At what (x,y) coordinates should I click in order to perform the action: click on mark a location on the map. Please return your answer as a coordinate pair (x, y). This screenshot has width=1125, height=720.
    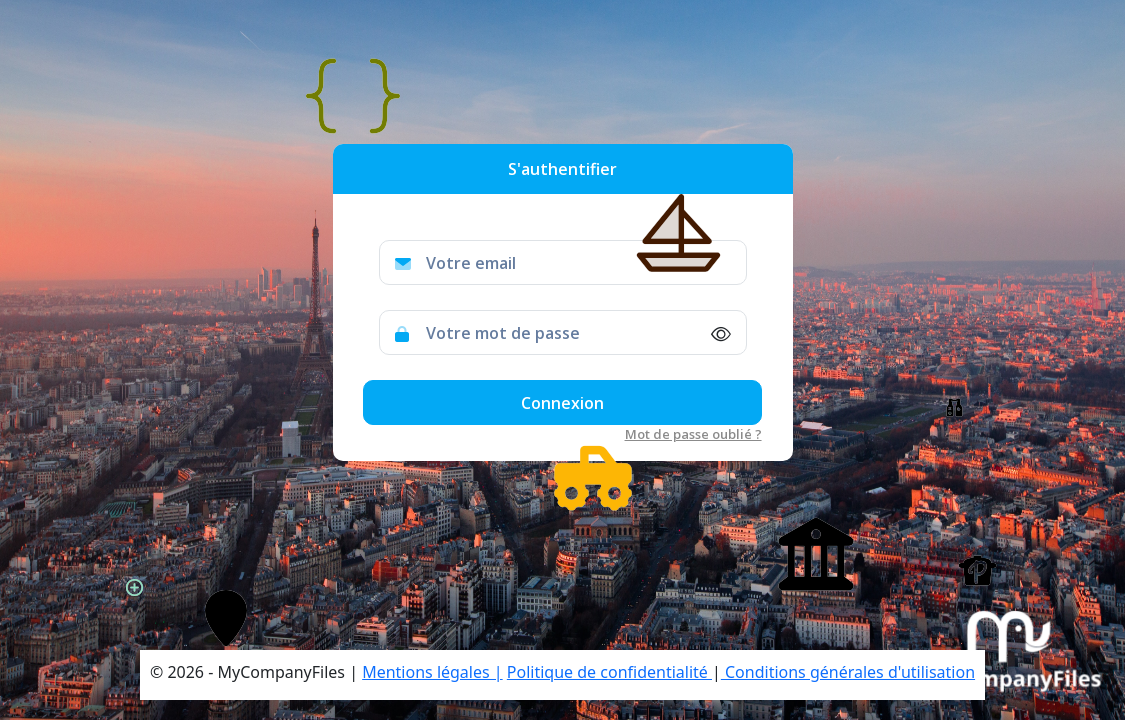
    Looking at the image, I should click on (226, 618).